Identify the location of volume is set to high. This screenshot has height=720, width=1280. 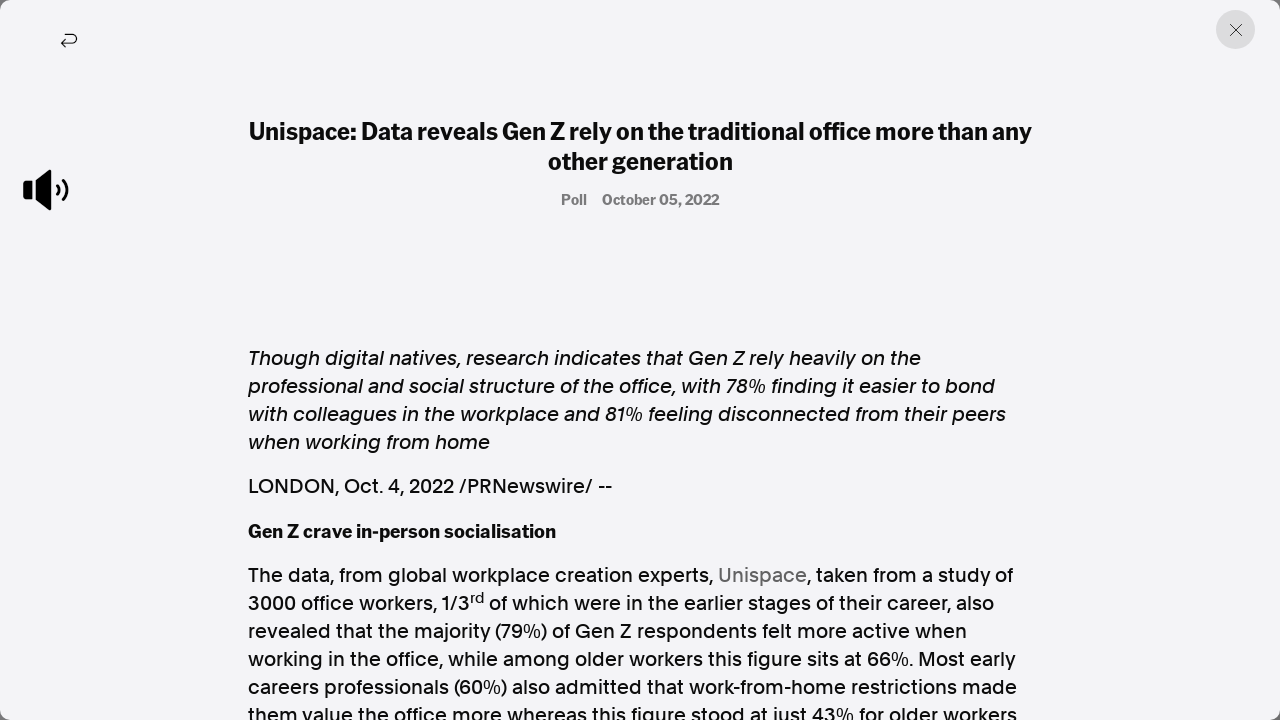
(45, 190).